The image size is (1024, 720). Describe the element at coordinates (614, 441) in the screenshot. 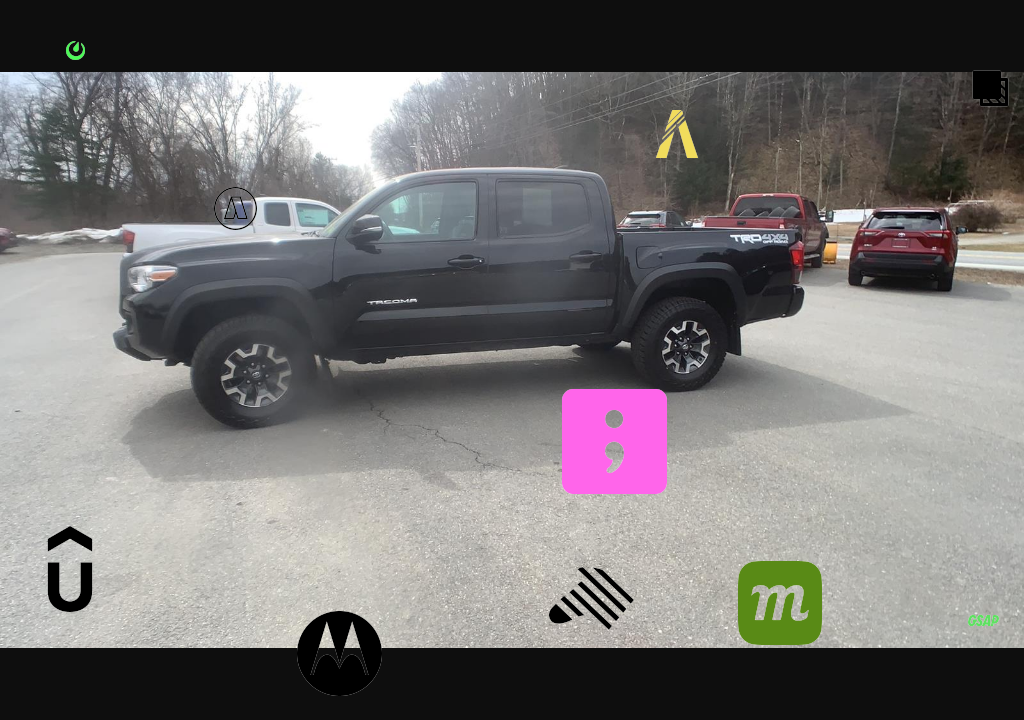

I see `open tldraw whiteboard application` at that location.